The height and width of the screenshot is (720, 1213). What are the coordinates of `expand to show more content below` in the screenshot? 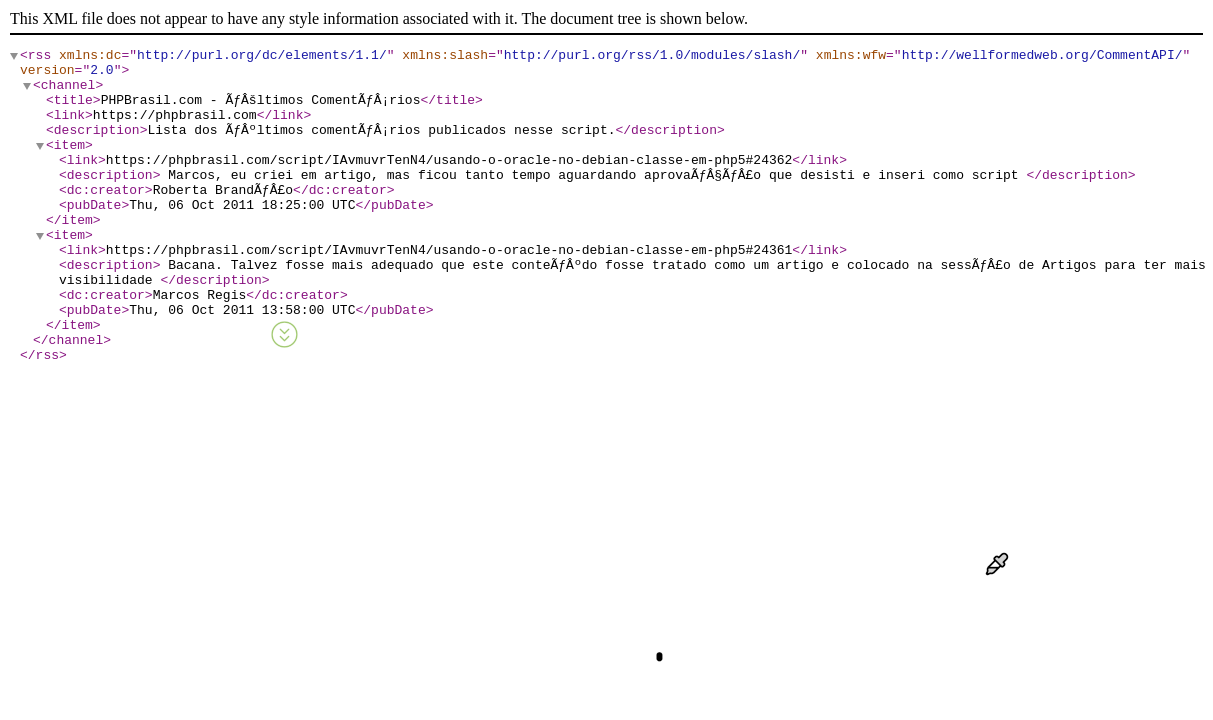 It's located at (284, 334).